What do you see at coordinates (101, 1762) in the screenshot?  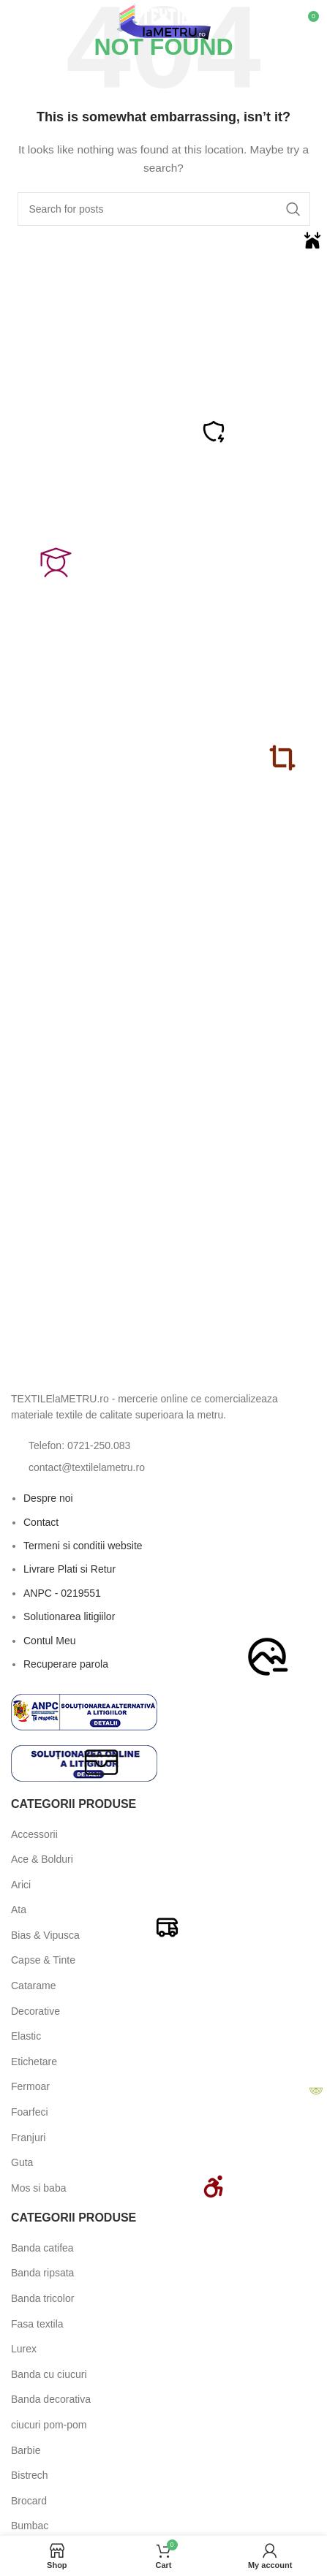 I see `access your wallet or payment cards` at bounding box center [101, 1762].